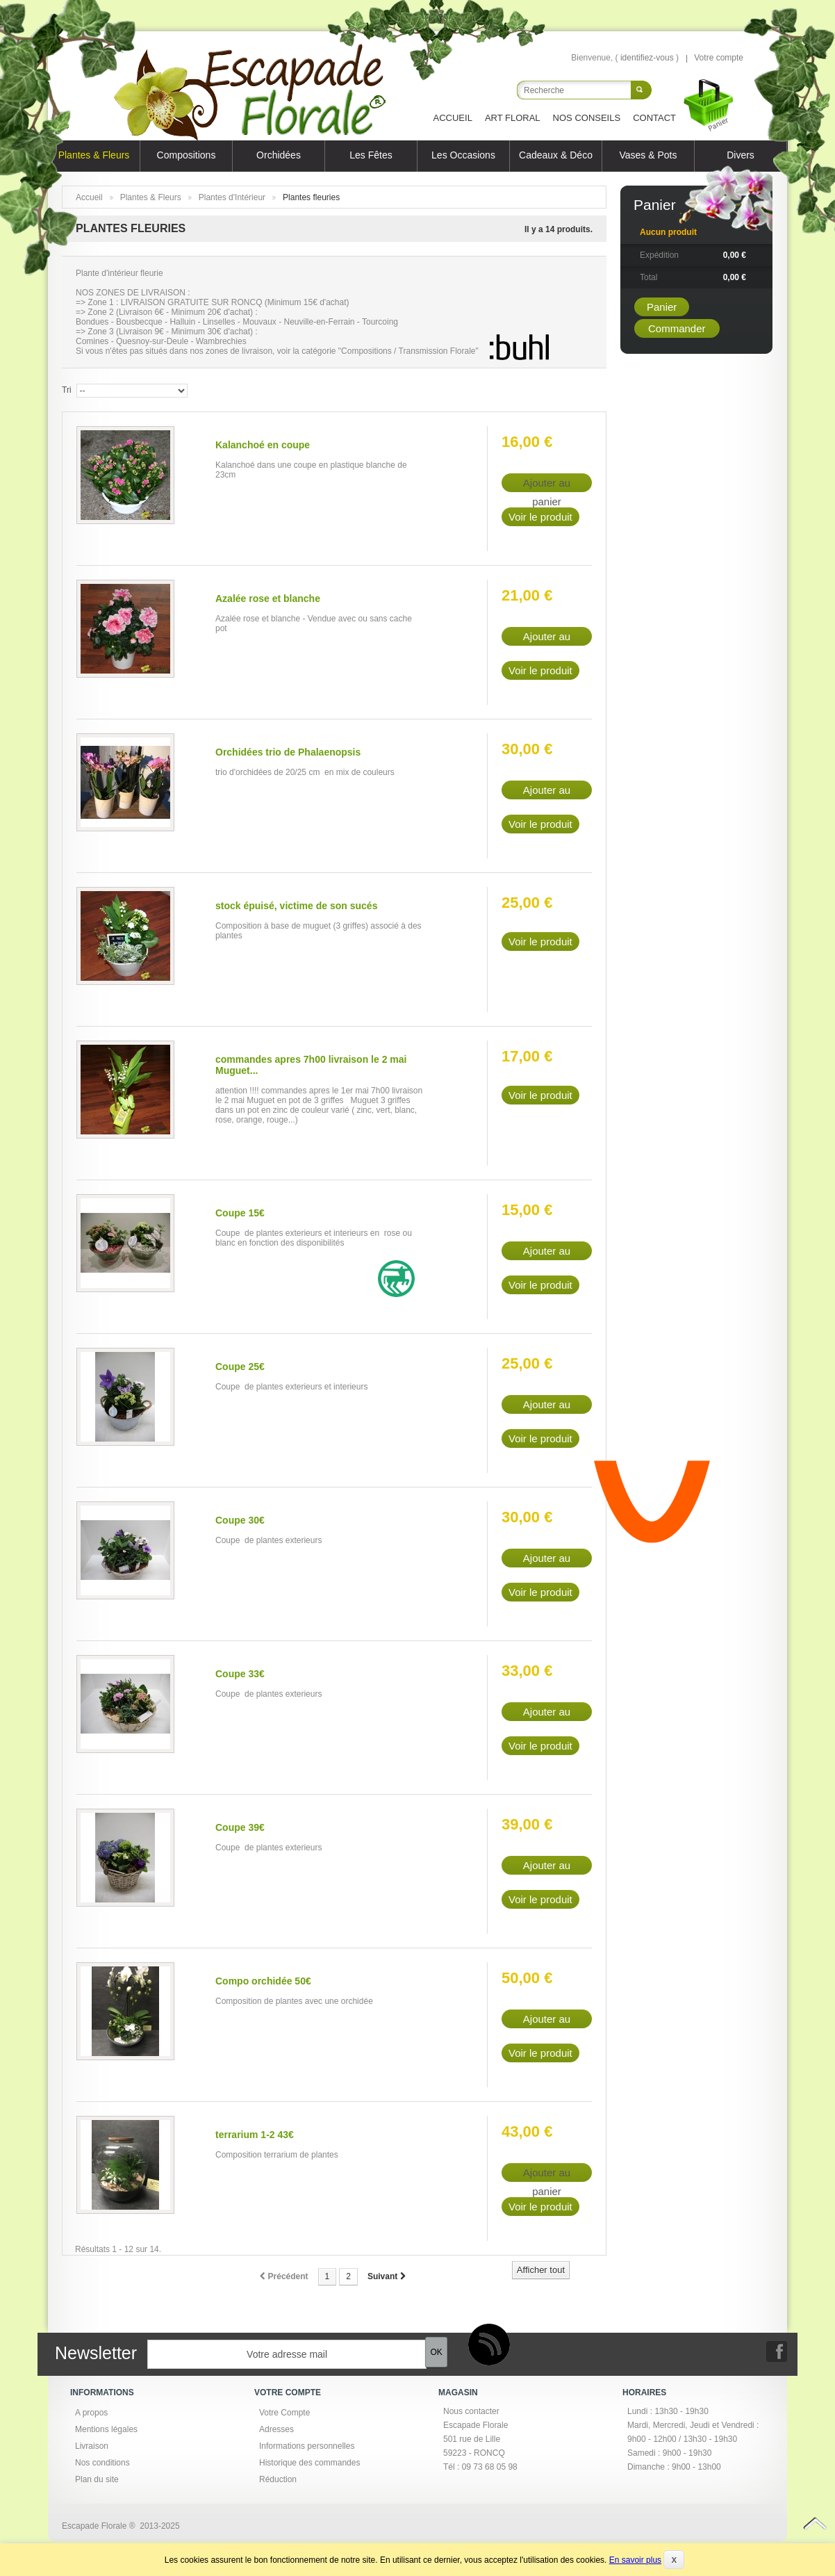 Image resolution: width=835 pixels, height=2576 pixels. Describe the element at coordinates (519, 347) in the screenshot. I see `buhl company logo` at that location.